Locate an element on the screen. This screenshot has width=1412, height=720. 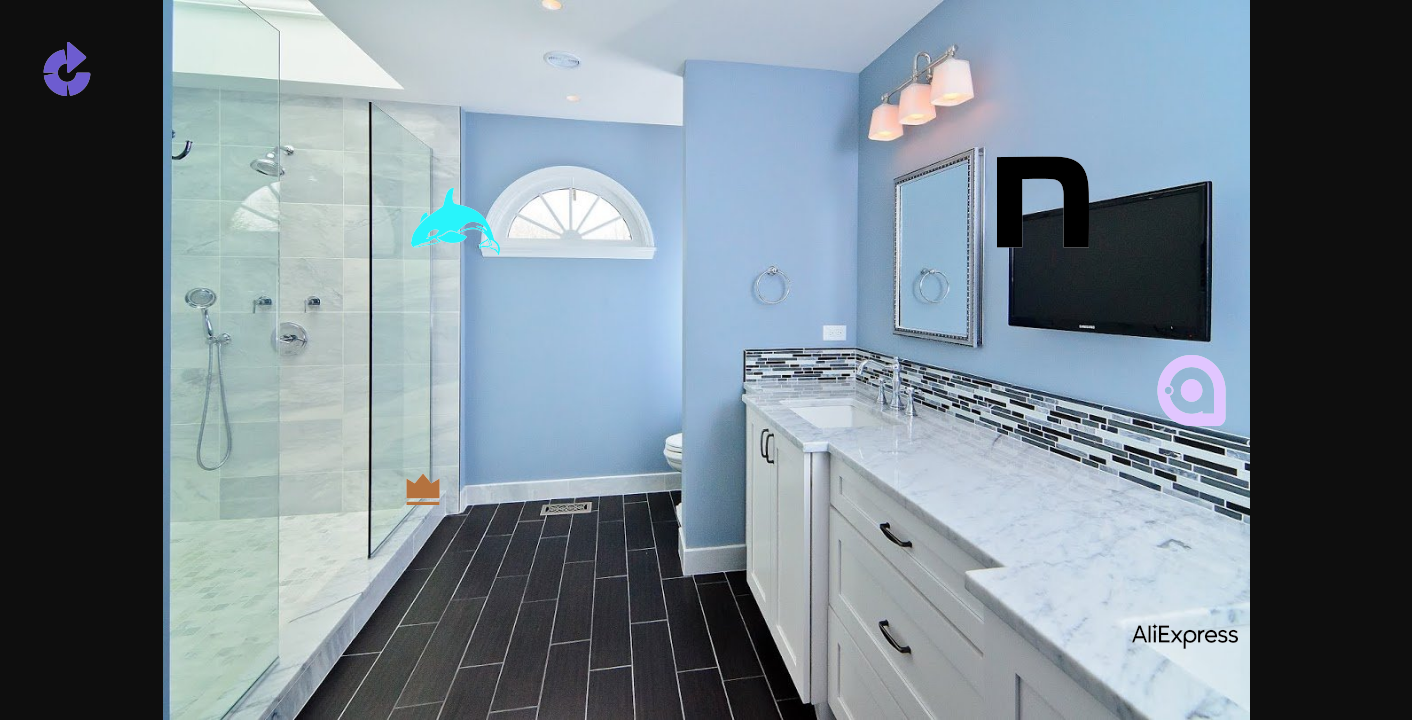
Atlassian Bamboo continuous integration service is located at coordinates (67, 69).